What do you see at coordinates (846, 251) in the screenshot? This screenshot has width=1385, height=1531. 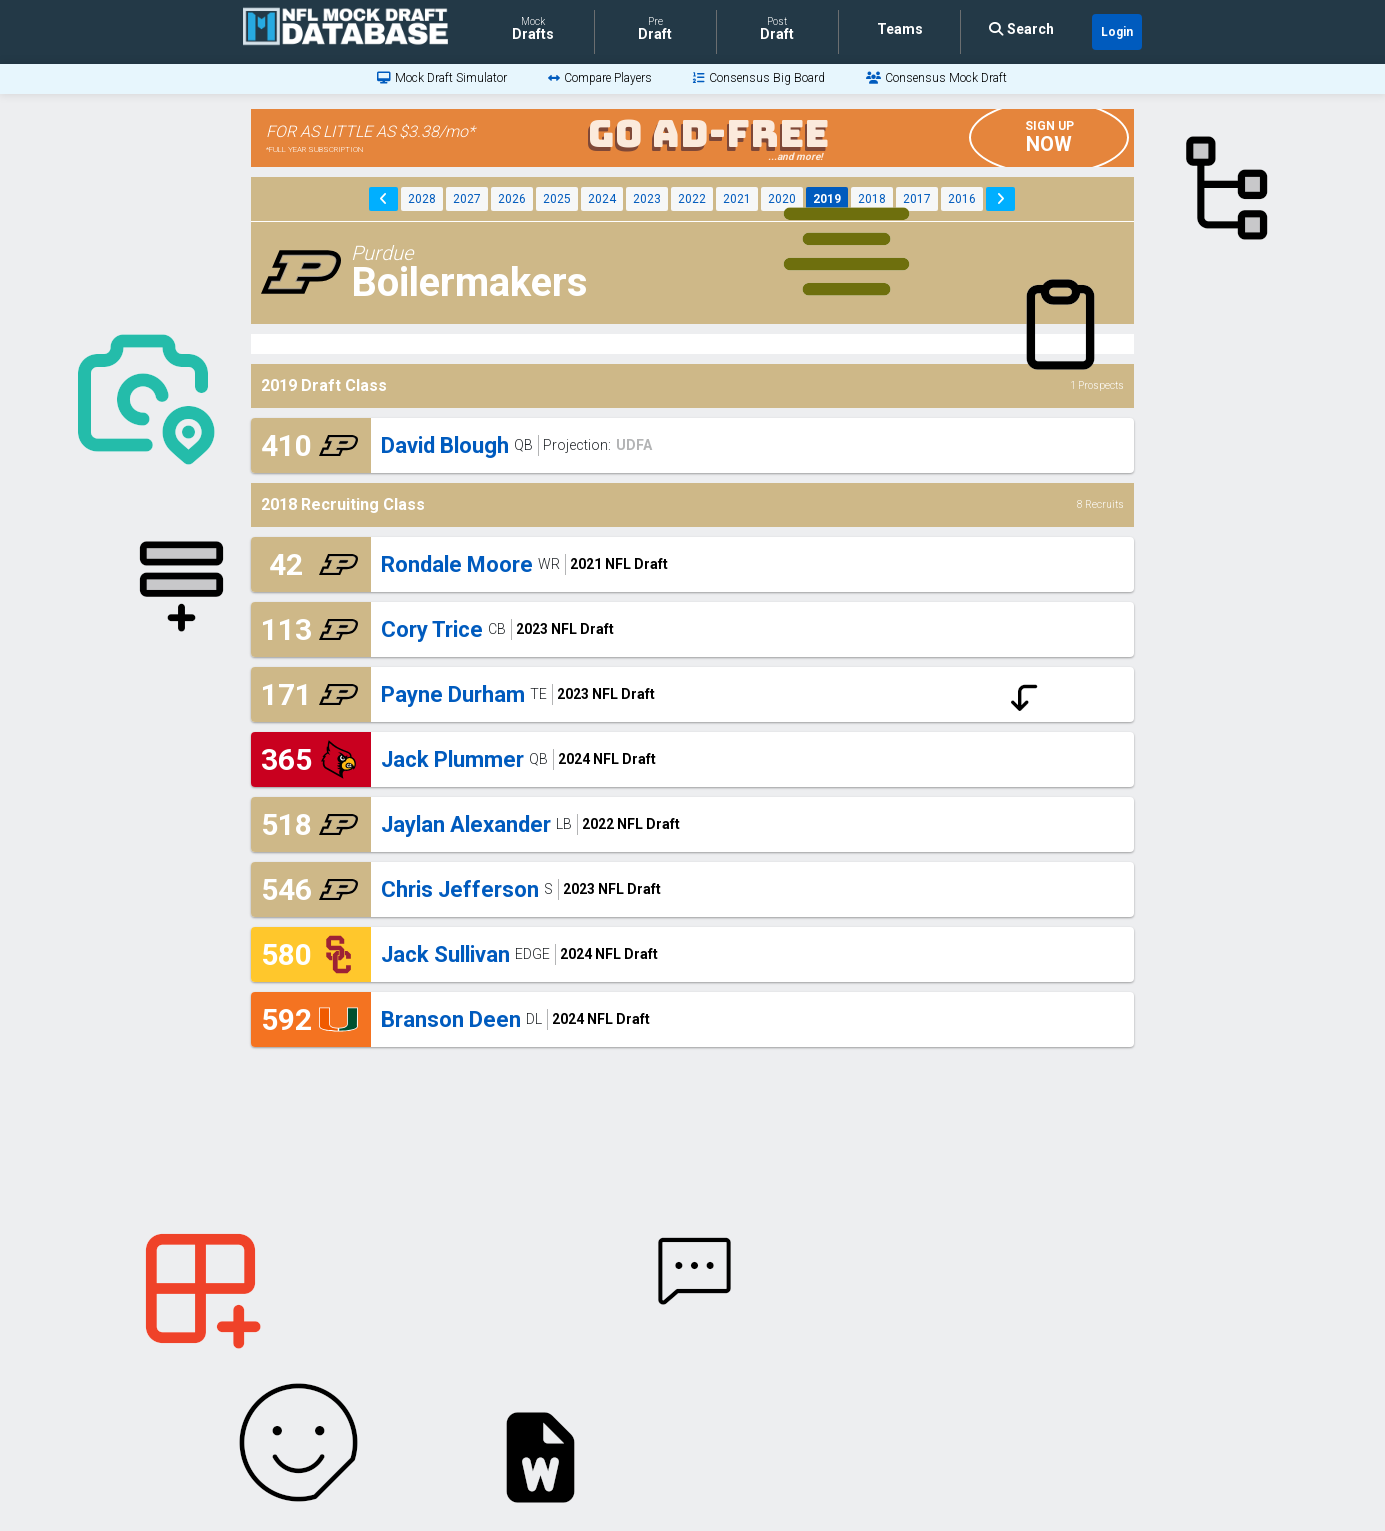 I see `center-align text or content` at bounding box center [846, 251].